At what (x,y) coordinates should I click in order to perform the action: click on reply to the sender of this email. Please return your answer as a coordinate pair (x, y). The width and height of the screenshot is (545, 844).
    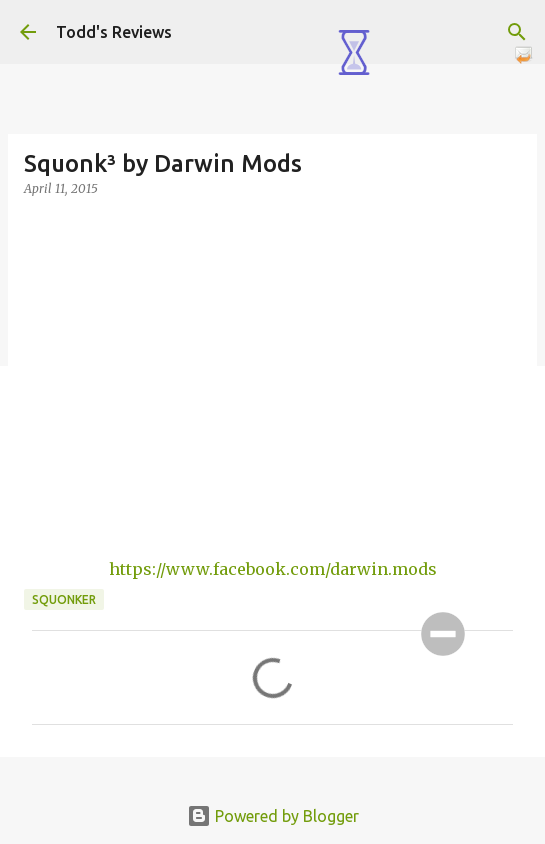
    Looking at the image, I should click on (523, 53).